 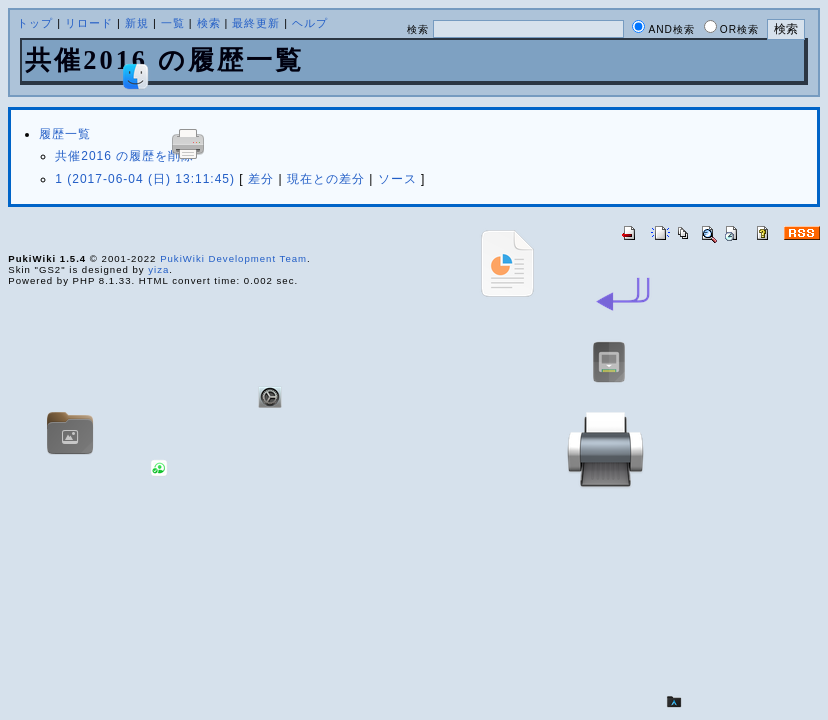 What do you see at coordinates (609, 362) in the screenshot?
I see `NES game ROM file` at bounding box center [609, 362].